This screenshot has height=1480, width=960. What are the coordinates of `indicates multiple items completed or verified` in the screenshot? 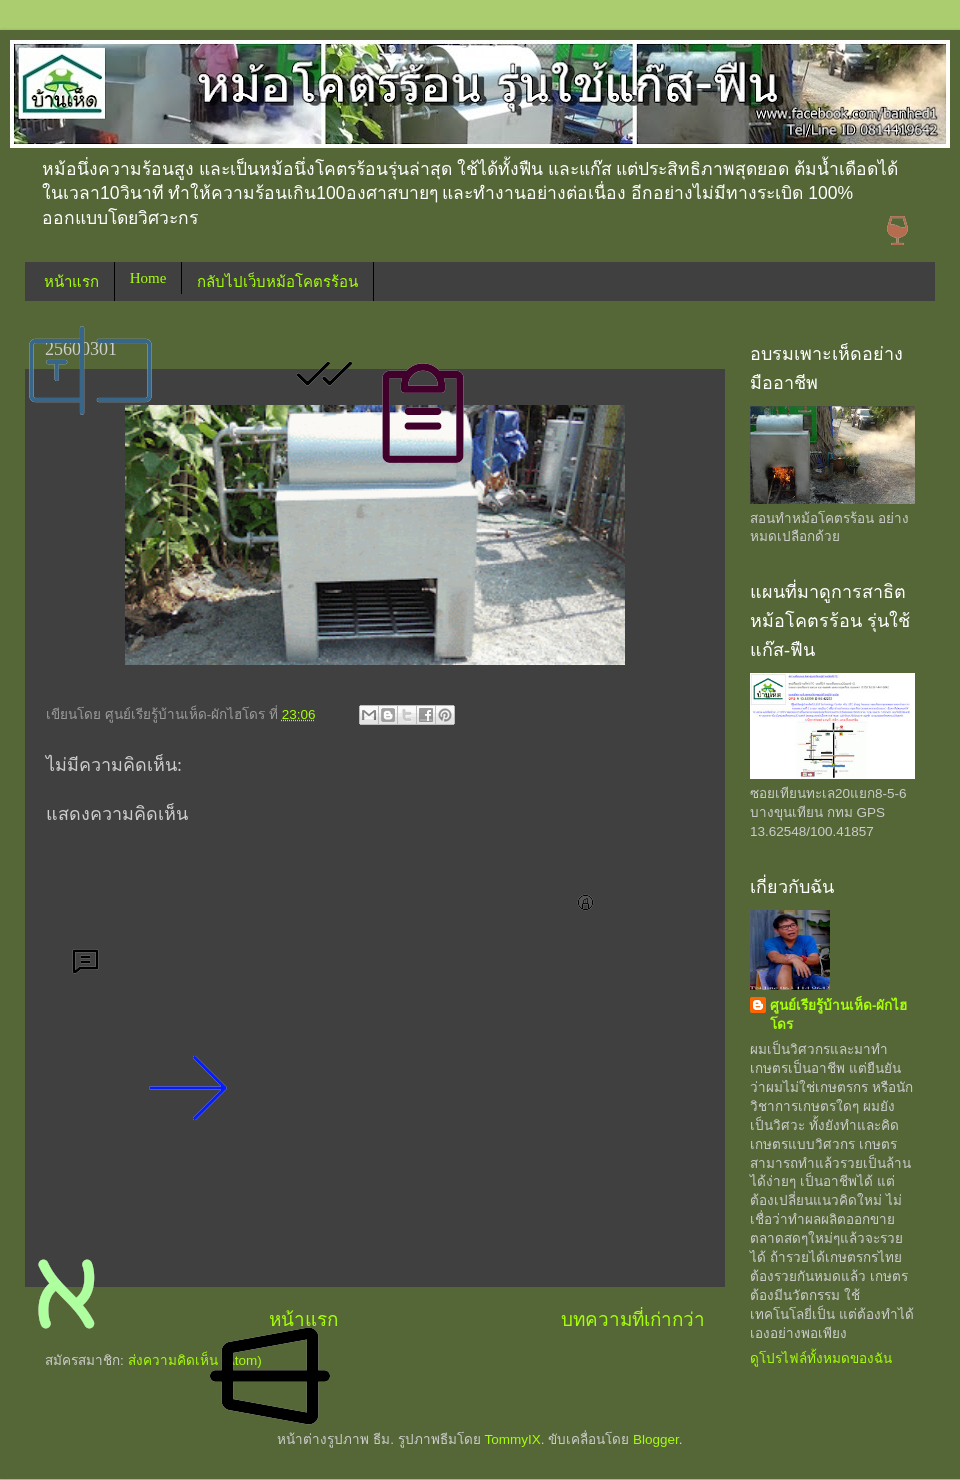 It's located at (324, 374).